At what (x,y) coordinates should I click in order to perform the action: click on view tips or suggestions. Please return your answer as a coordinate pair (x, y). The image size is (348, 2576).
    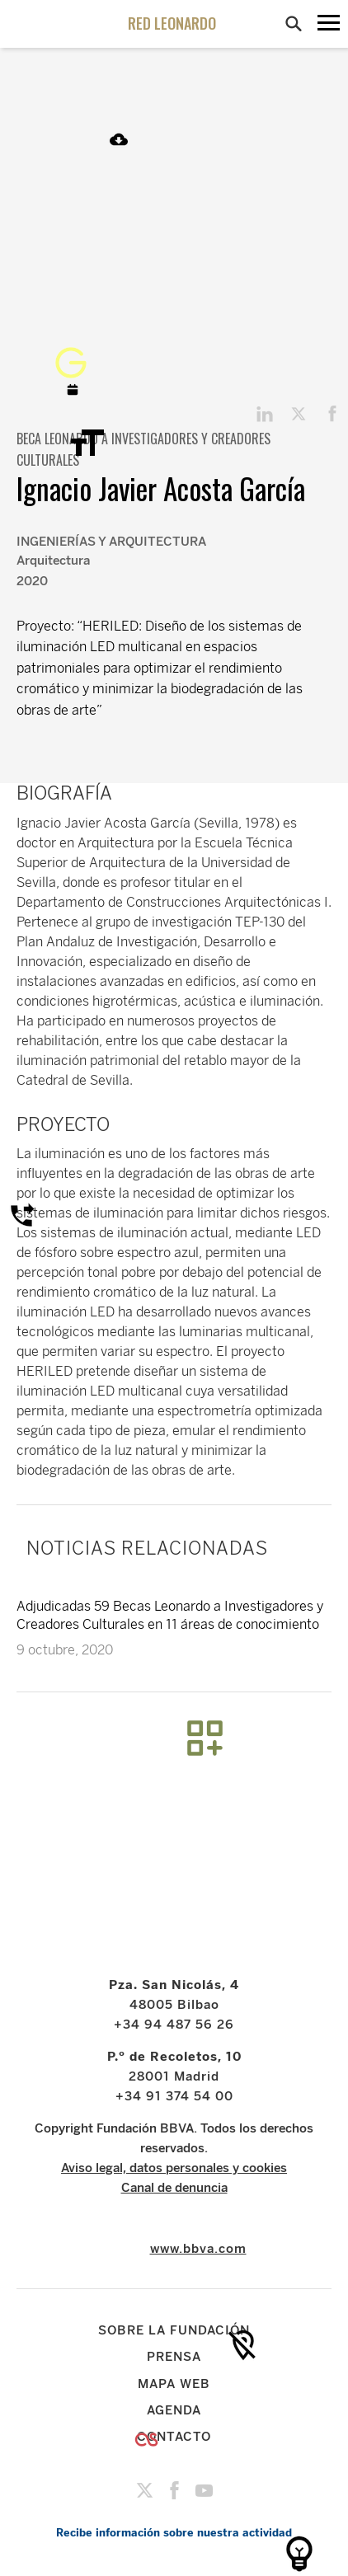
    Looking at the image, I should click on (299, 2553).